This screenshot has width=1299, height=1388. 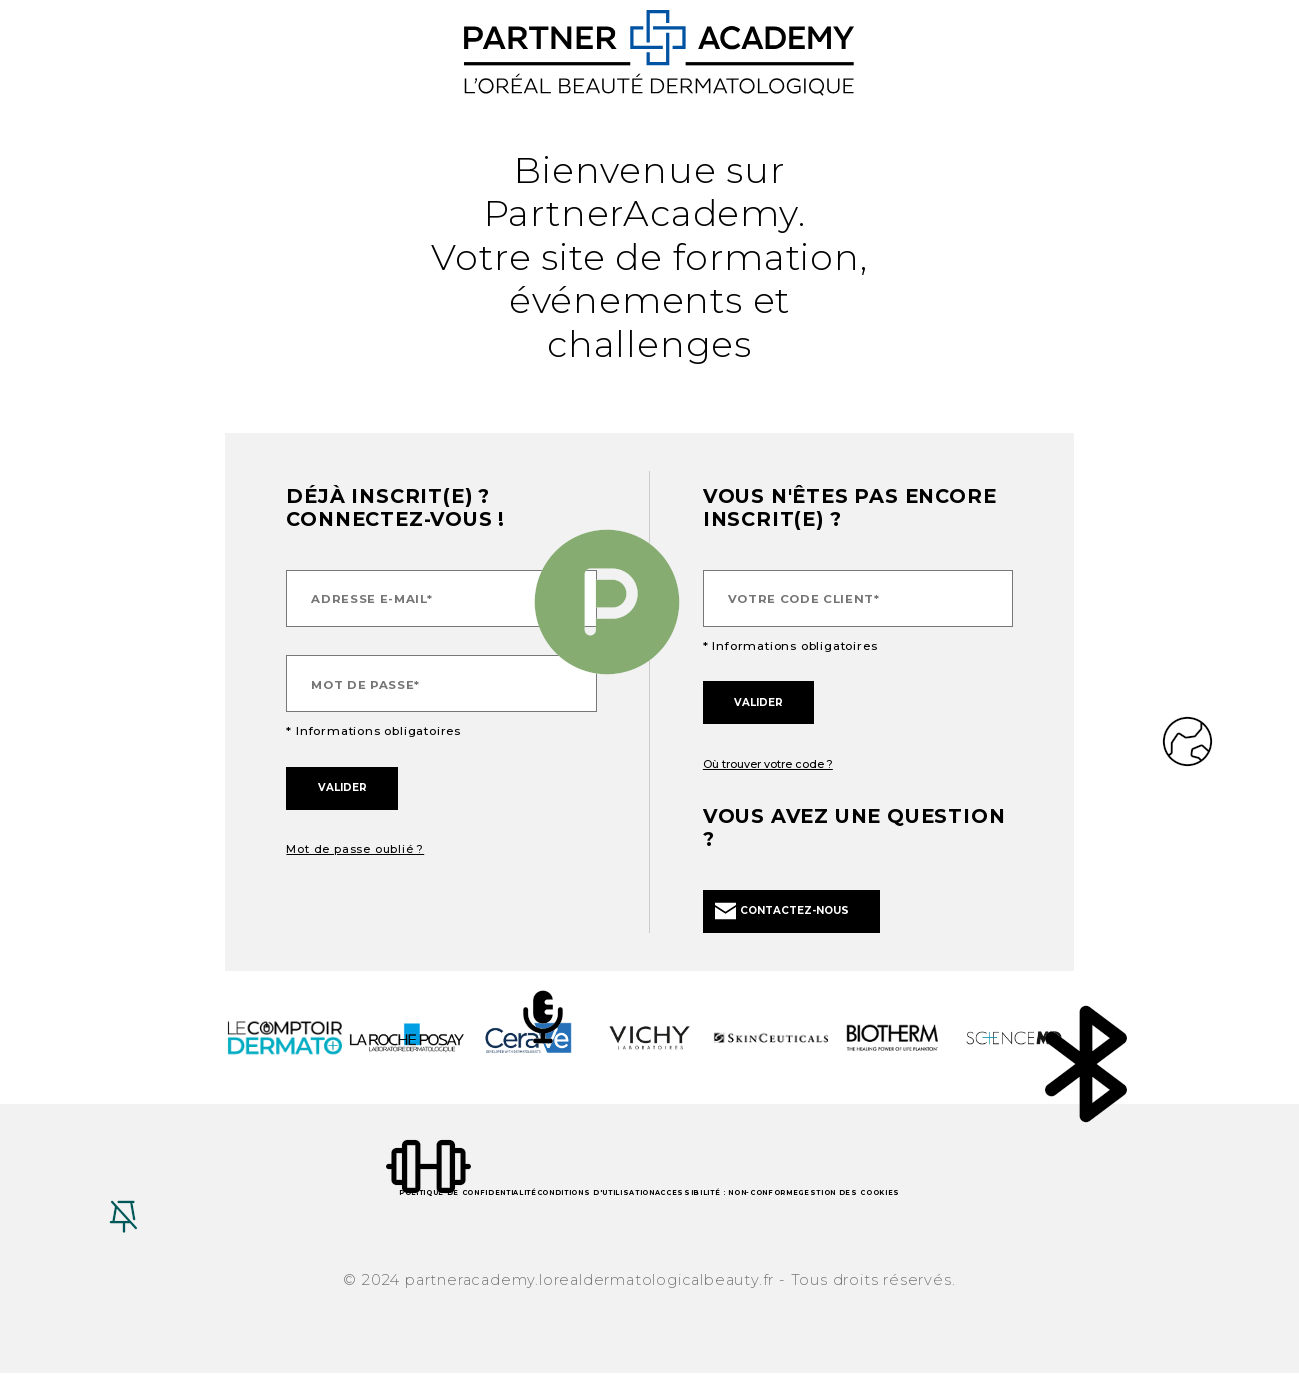 What do you see at coordinates (543, 1017) in the screenshot?
I see `tap to record audio or voice message` at bounding box center [543, 1017].